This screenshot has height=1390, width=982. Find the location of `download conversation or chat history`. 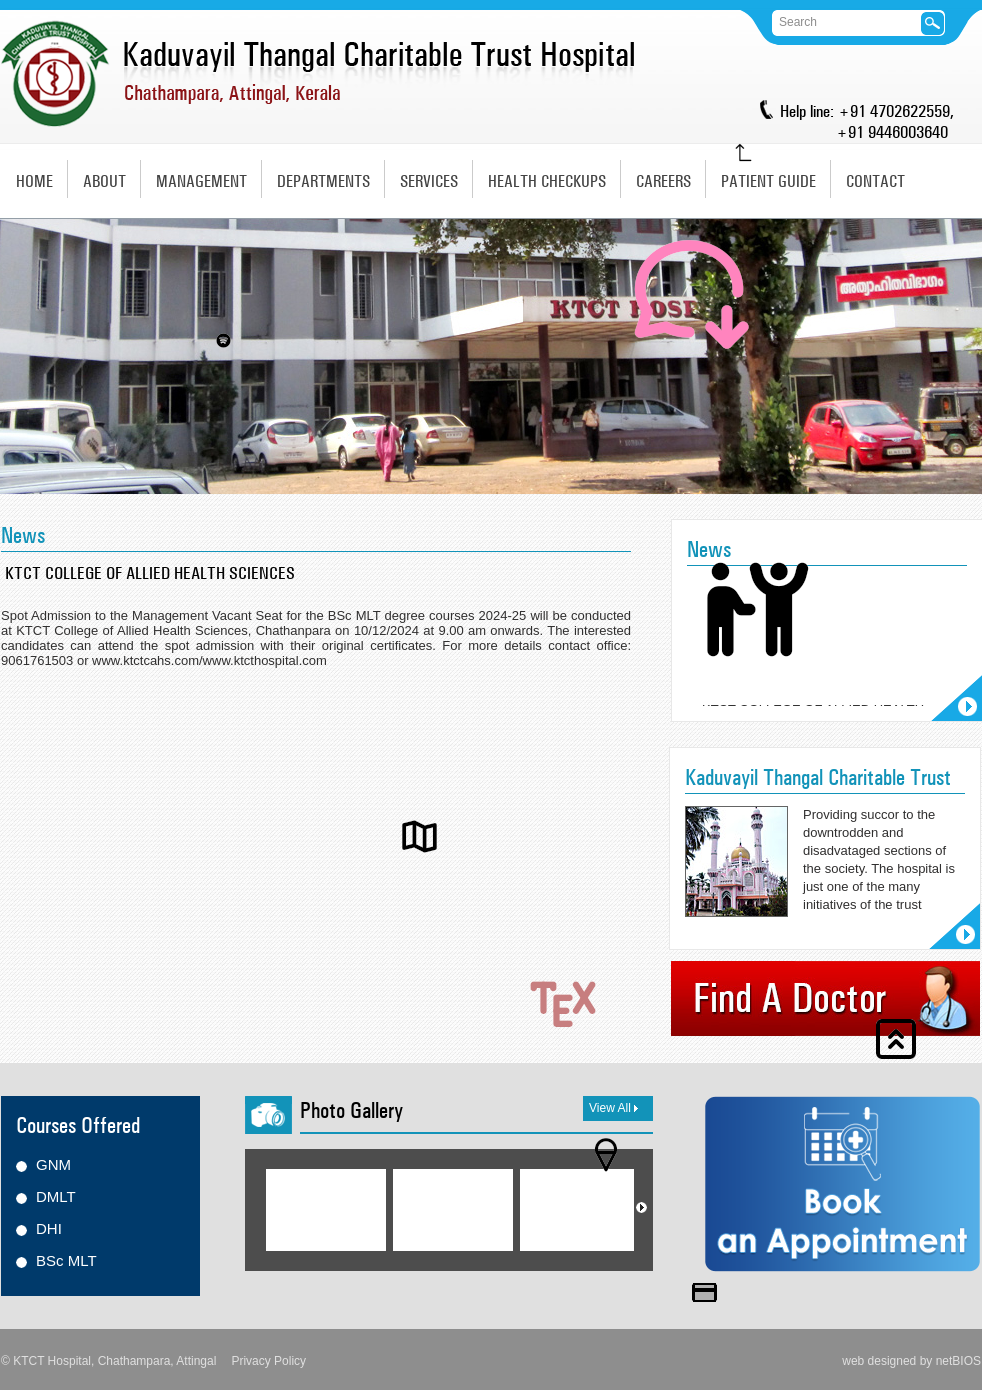

download conversation or chat history is located at coordinates (689, 289).